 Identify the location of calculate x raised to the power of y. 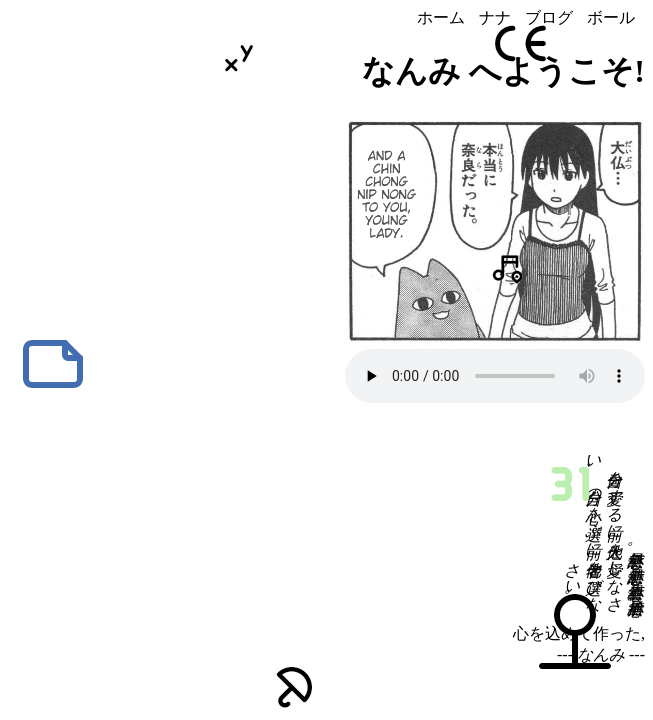
(237, 60).